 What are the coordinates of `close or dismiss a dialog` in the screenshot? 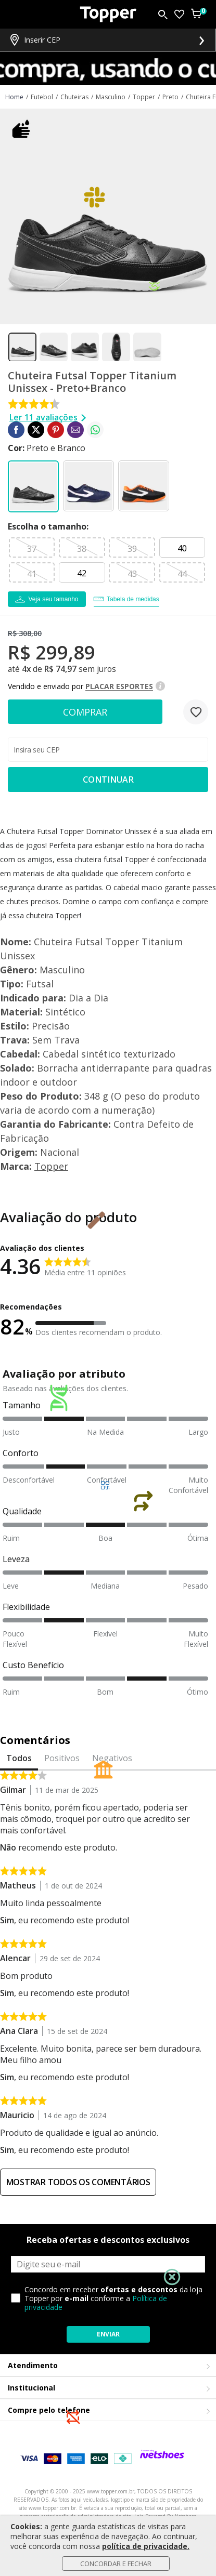 It's located at (172, 2277).